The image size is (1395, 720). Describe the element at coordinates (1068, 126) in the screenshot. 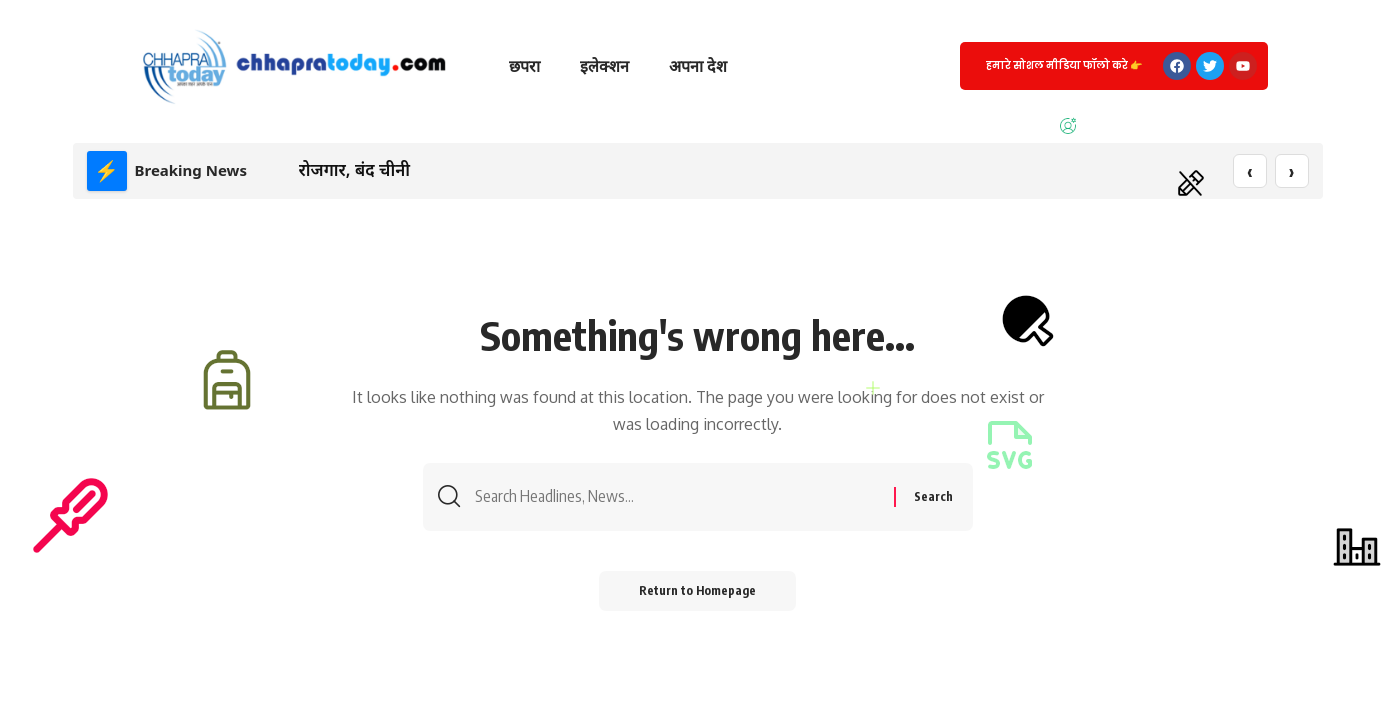

I see `access user profile settings` at that location.